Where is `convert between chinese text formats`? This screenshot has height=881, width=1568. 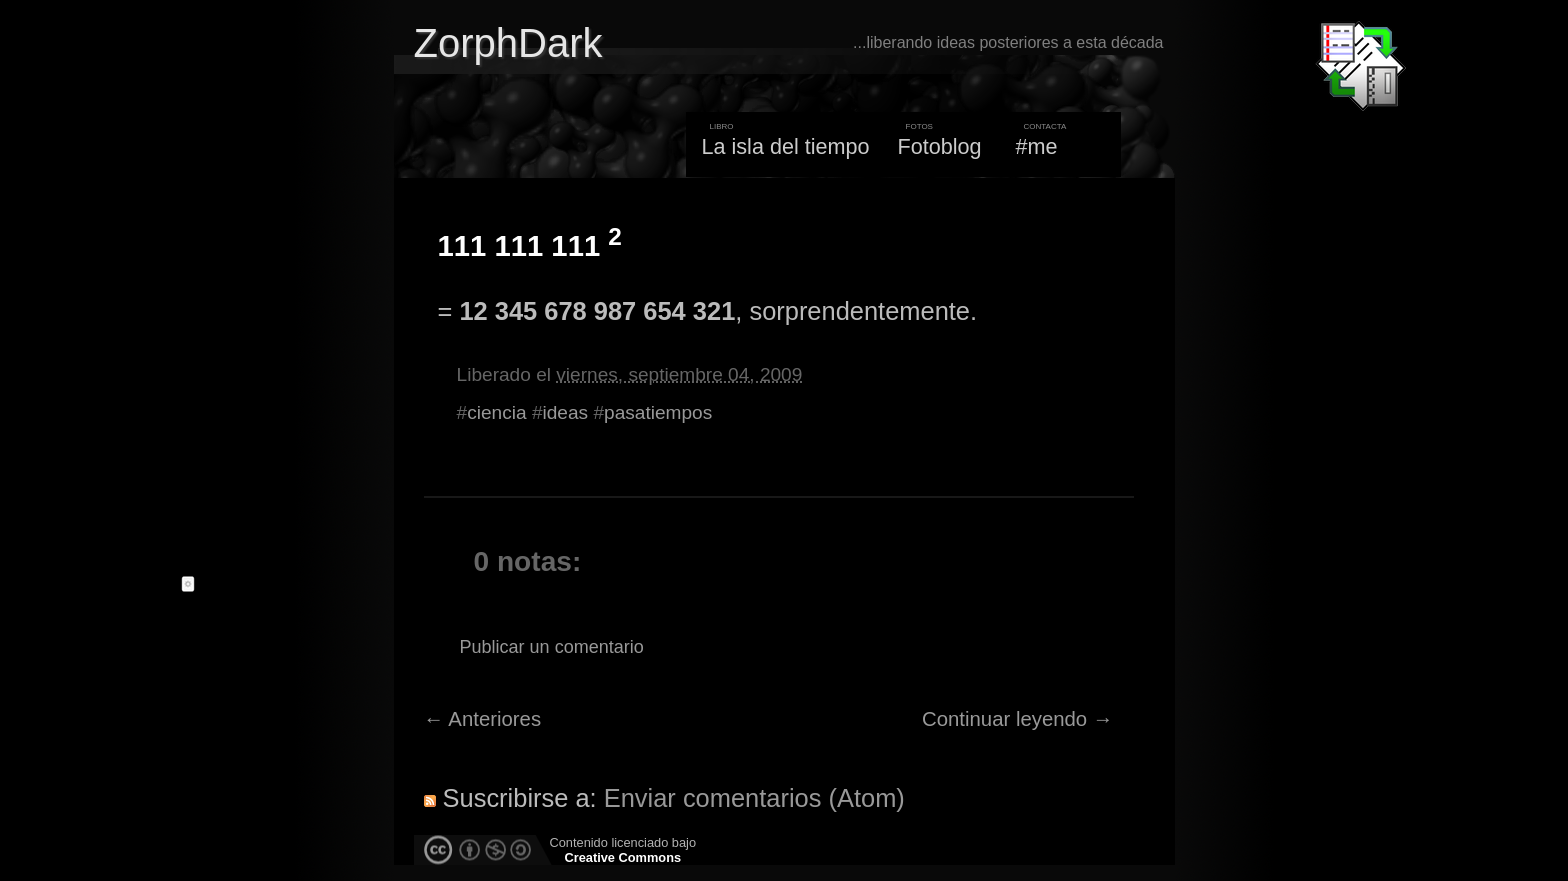 convert between chinese text formats is located at coordinates (1360, 65).